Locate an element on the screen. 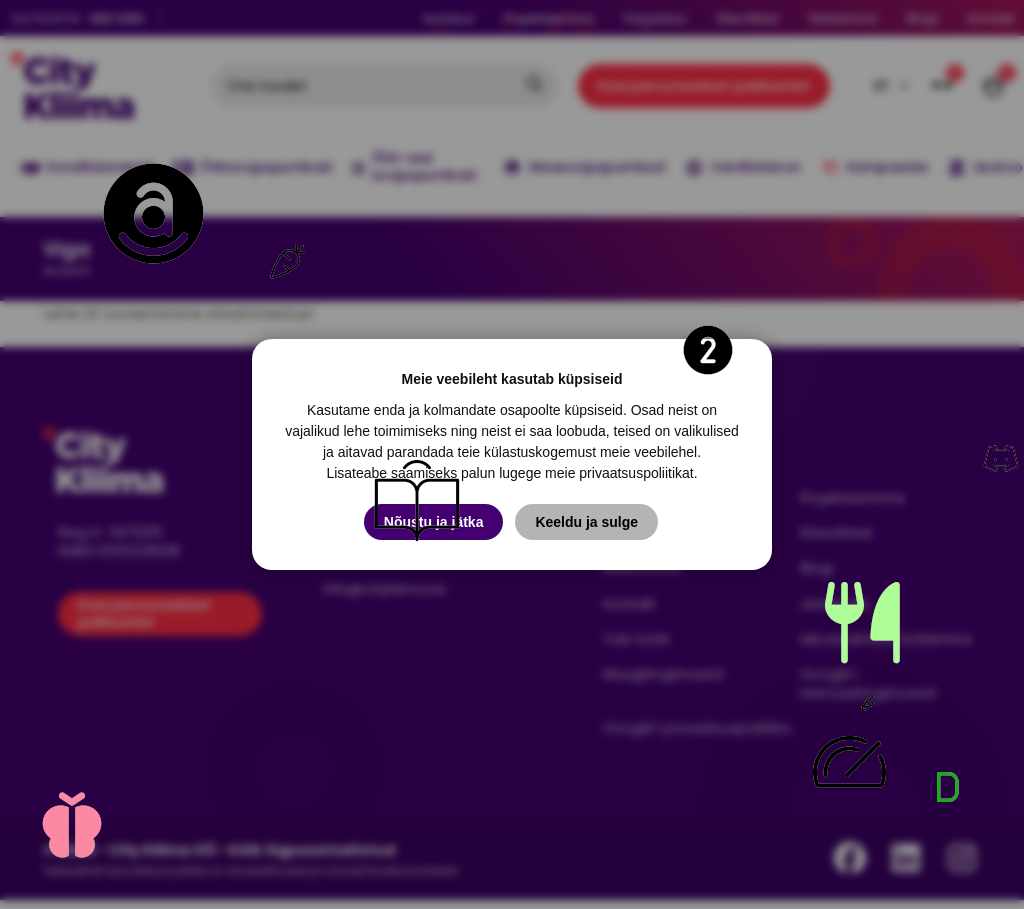 This screenshot has height=909, width=1024. open Discord is located at coordinates (1001, 458).